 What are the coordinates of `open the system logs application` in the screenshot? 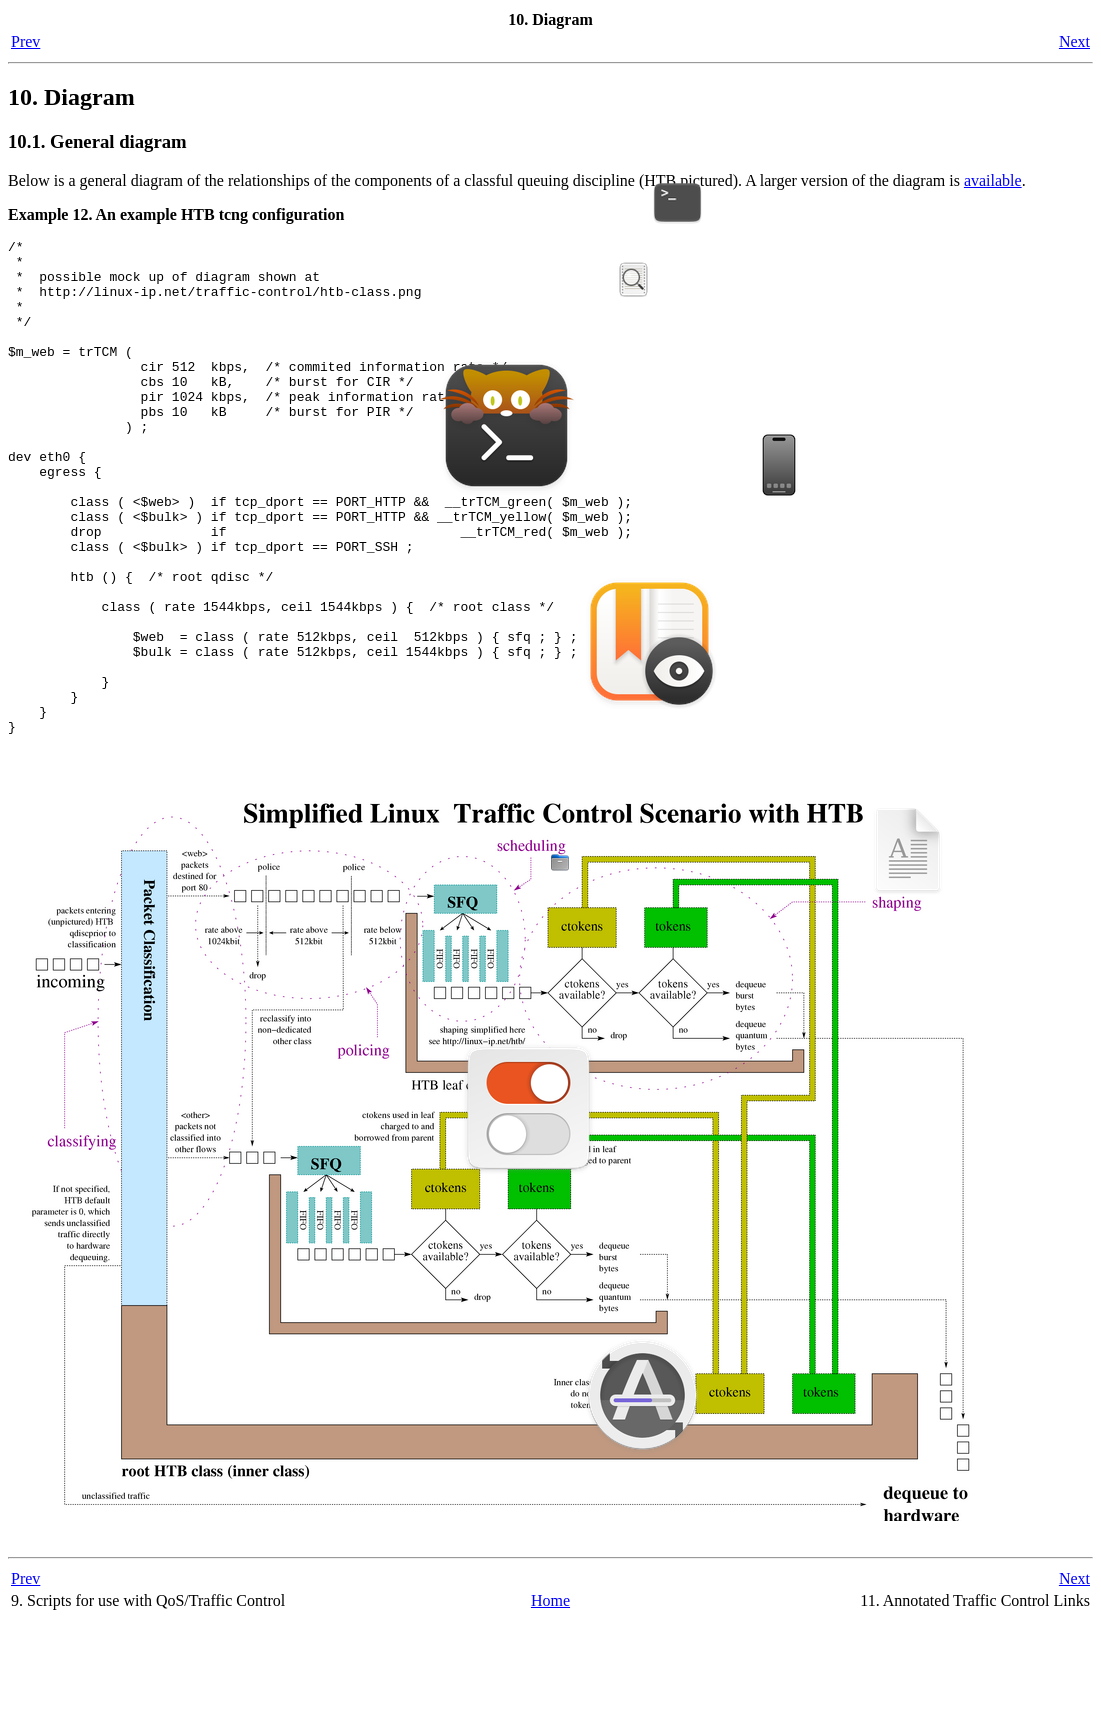 It's located at (633, 279).